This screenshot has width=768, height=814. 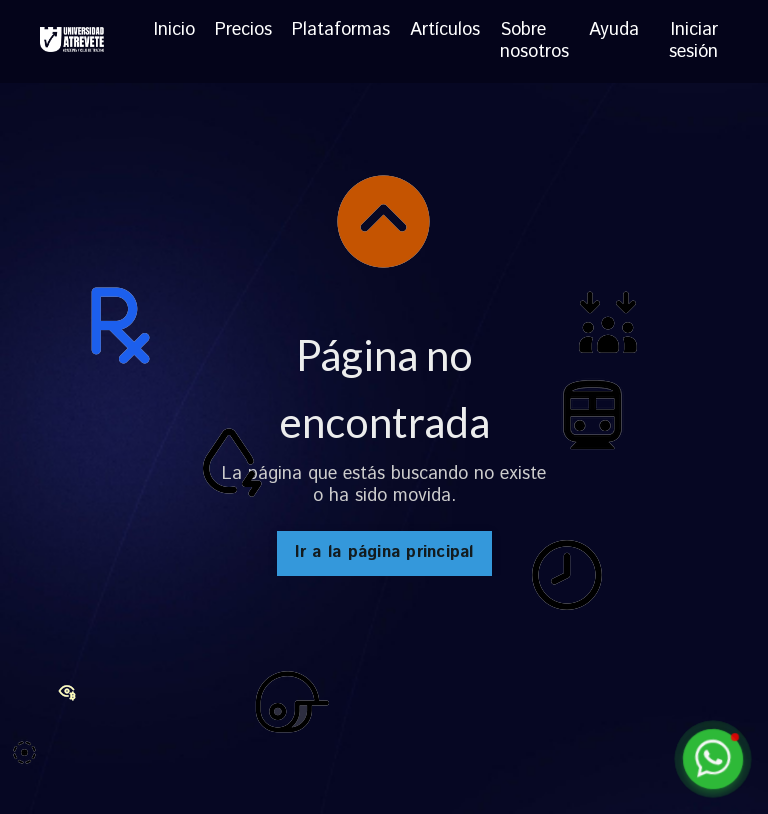 I want to click on scroll to top of page, so click(x=383, y=221).